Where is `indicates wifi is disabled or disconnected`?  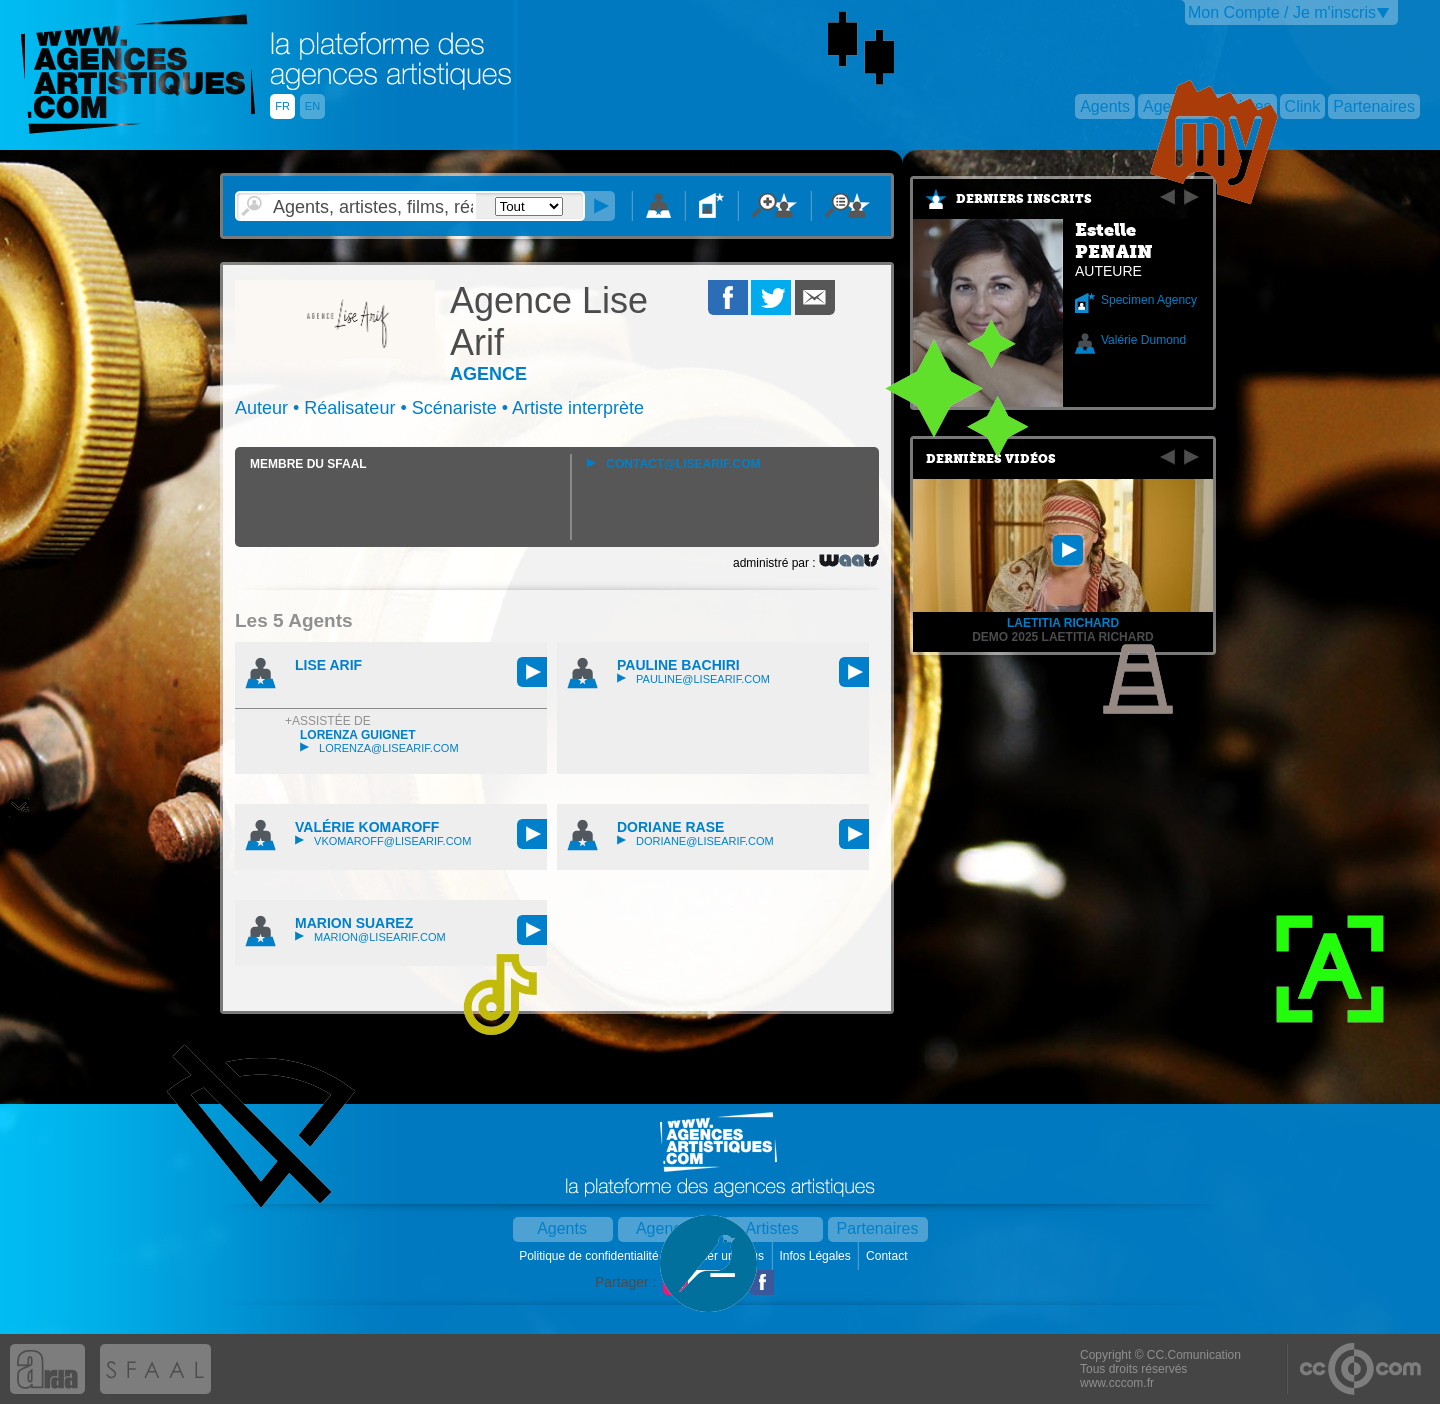
indicates wifi is disabled or disconnected is located at coordinates (261, 1133).